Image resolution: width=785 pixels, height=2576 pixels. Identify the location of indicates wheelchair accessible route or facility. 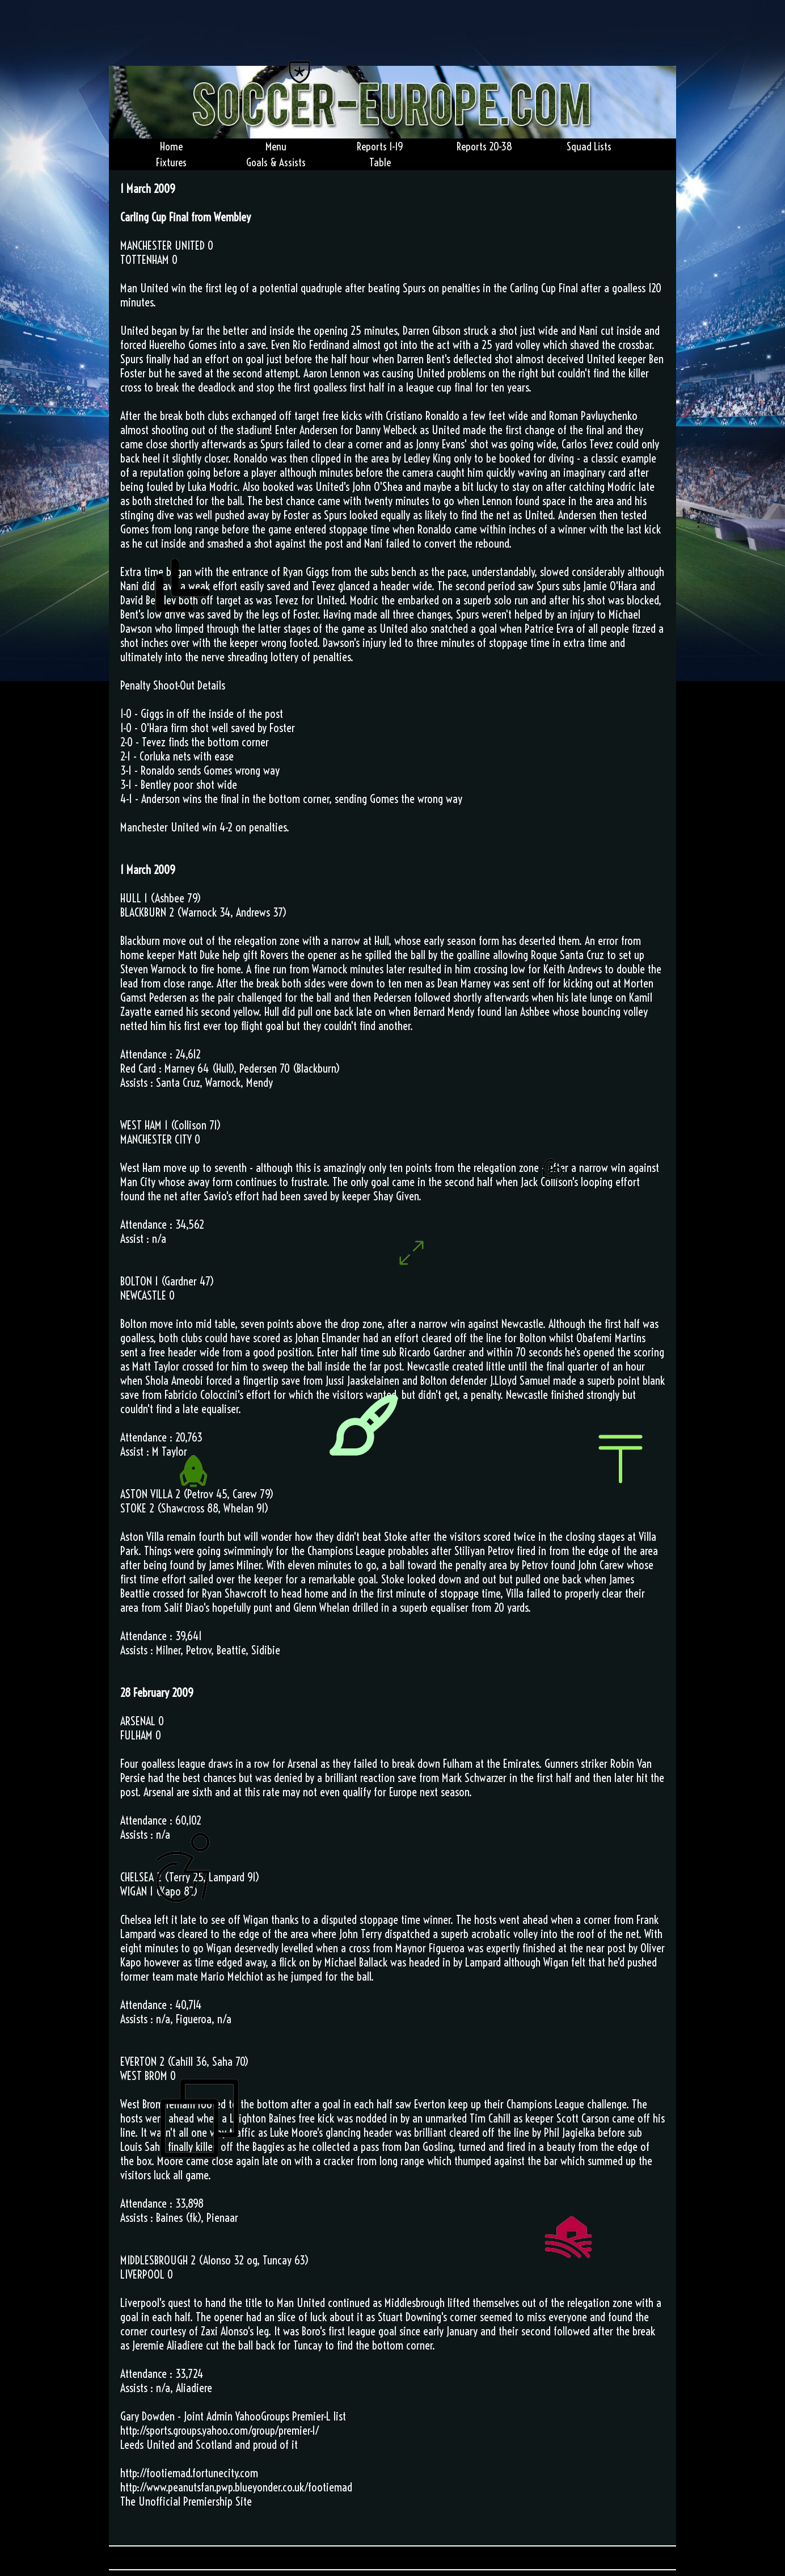
(184, 1869).